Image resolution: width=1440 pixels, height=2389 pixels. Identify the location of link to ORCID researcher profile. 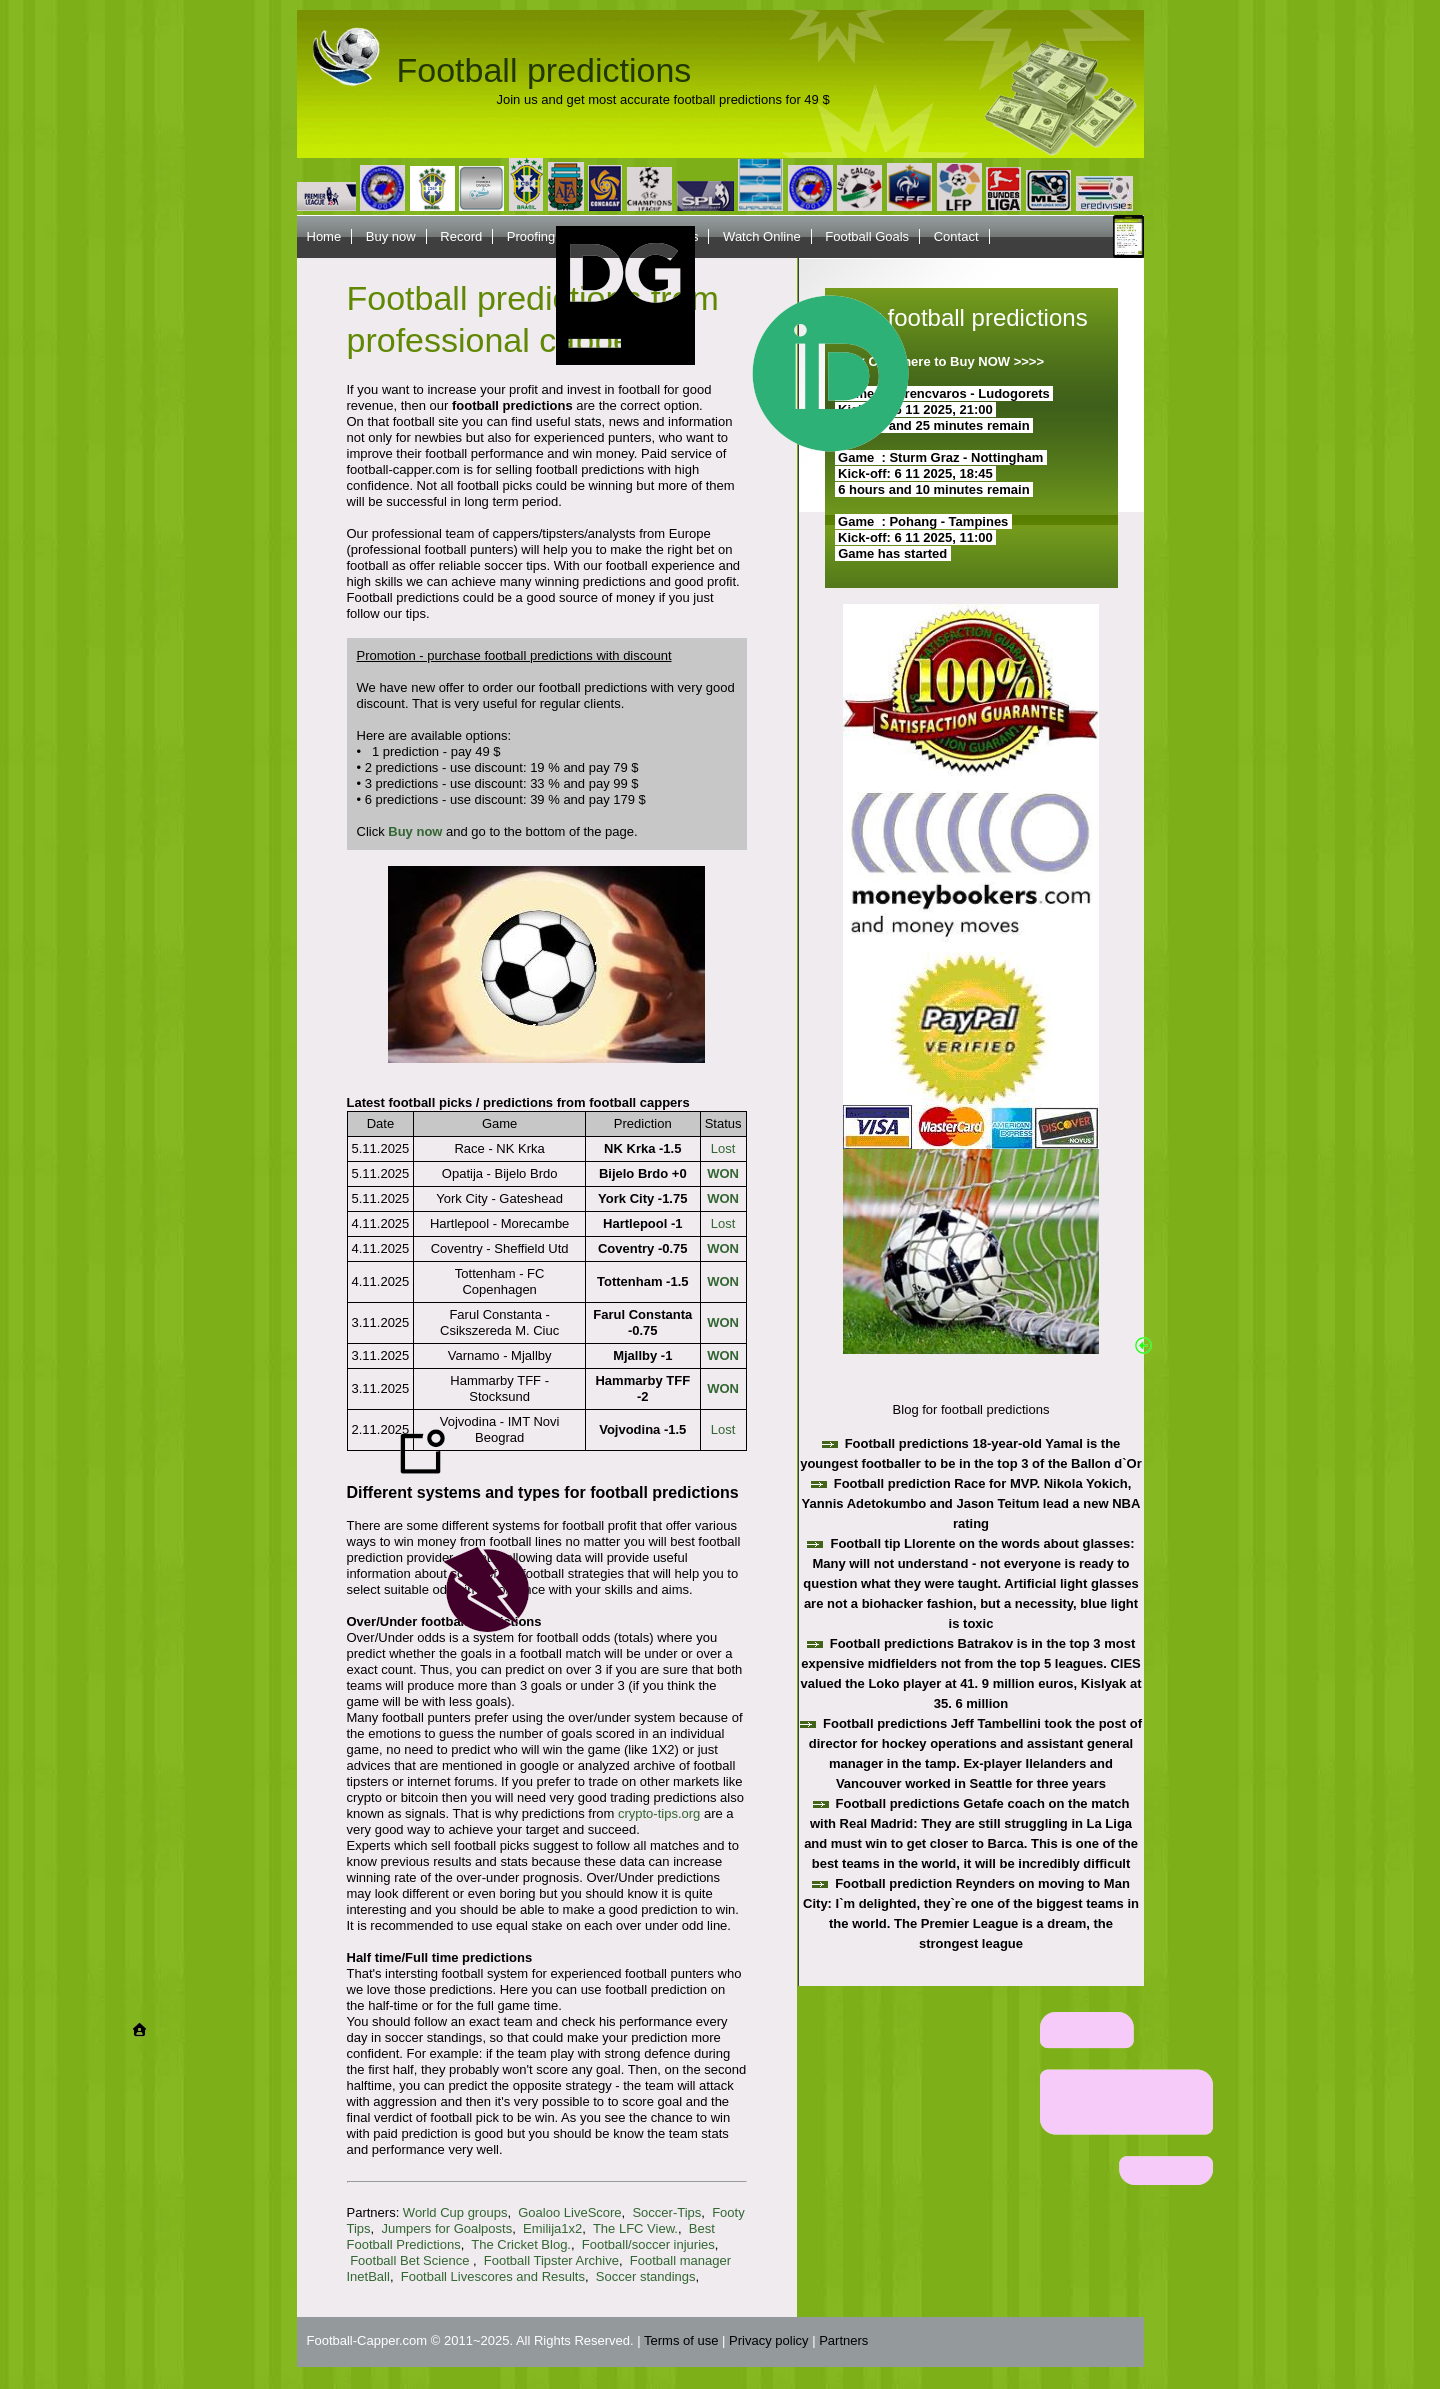
(830, 373).